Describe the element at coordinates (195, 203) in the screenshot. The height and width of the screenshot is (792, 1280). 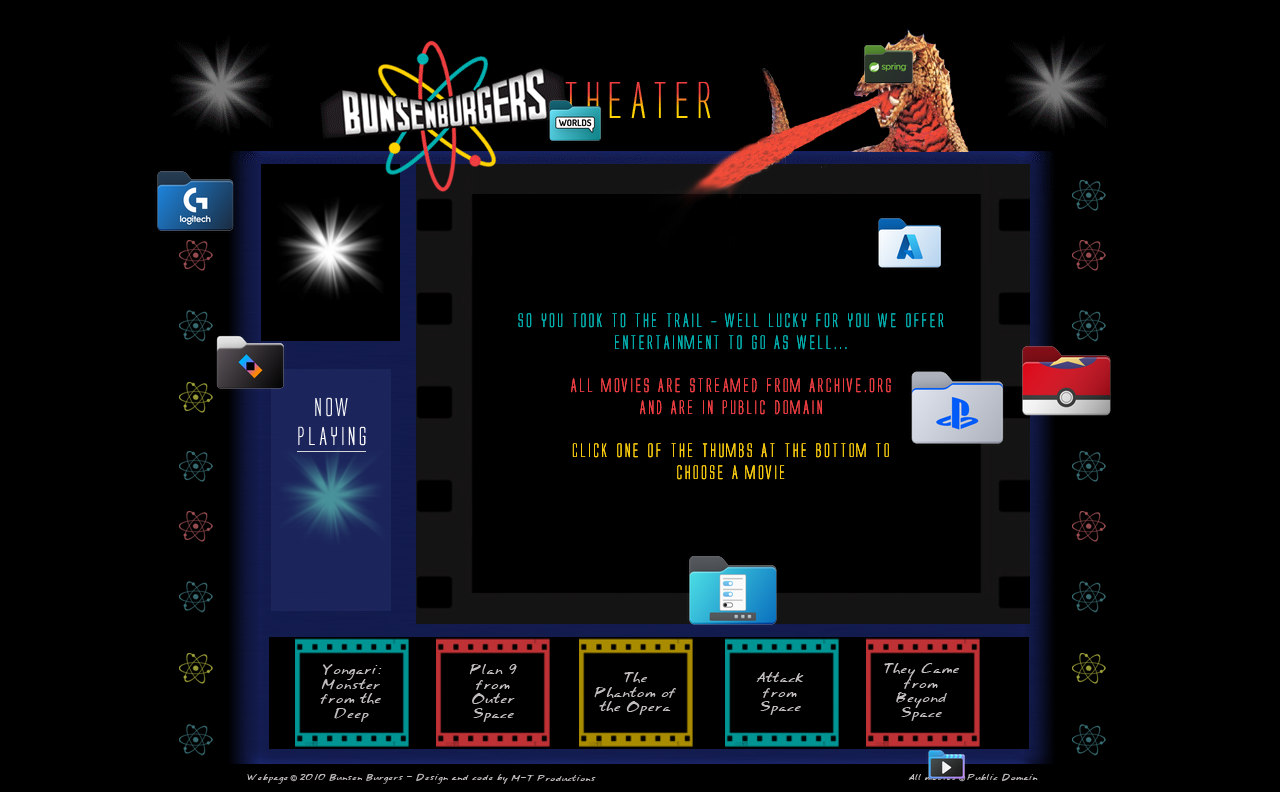
I see `open logitech software or driver files` at that location.